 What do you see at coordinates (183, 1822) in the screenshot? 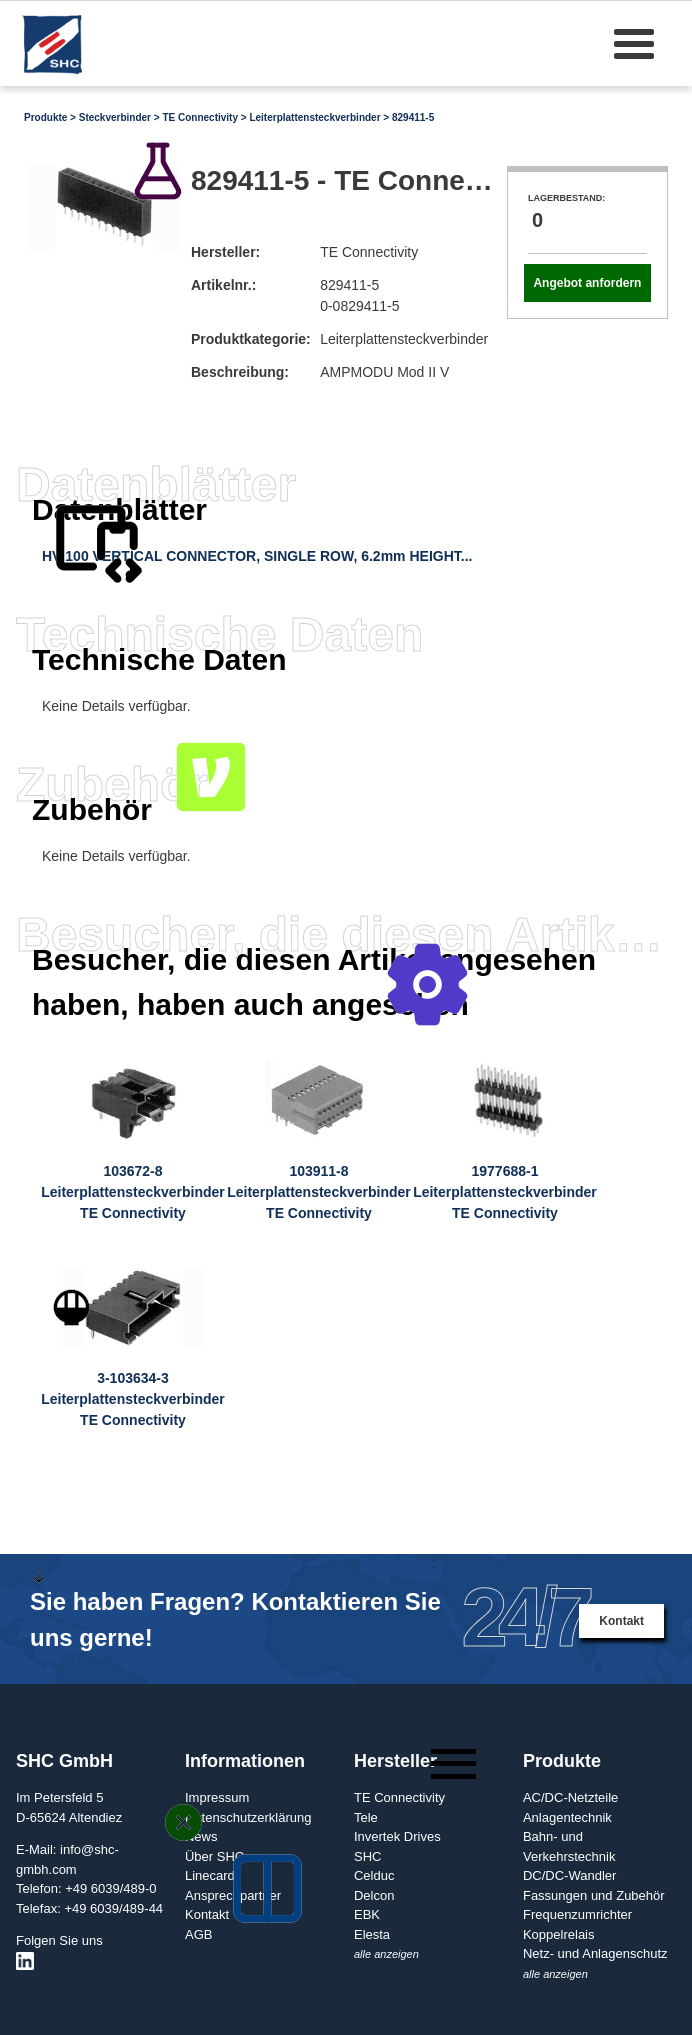
I see `close or dismiss a dialog` at bounding box center [183, 1822].